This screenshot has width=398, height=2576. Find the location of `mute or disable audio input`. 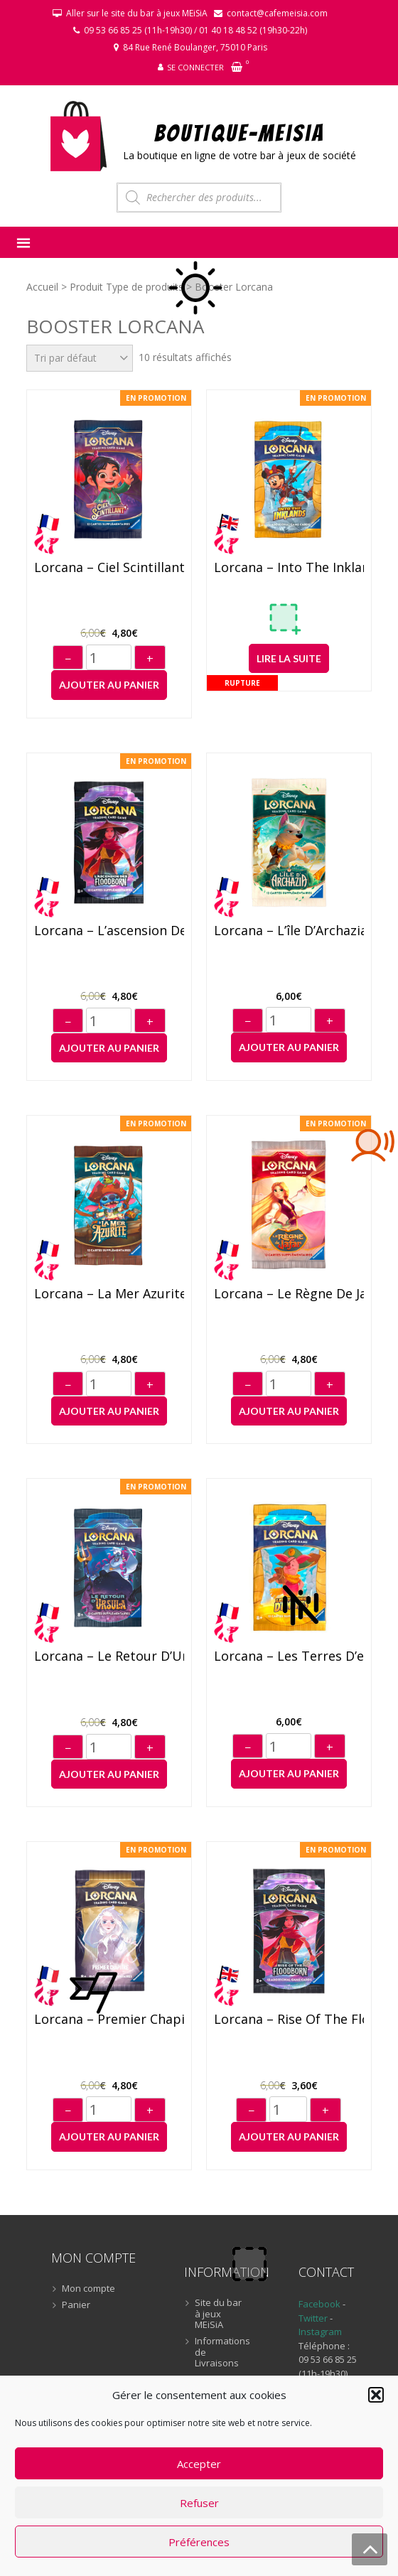

mute or disable audio input is located at coordinates (301, 1605).